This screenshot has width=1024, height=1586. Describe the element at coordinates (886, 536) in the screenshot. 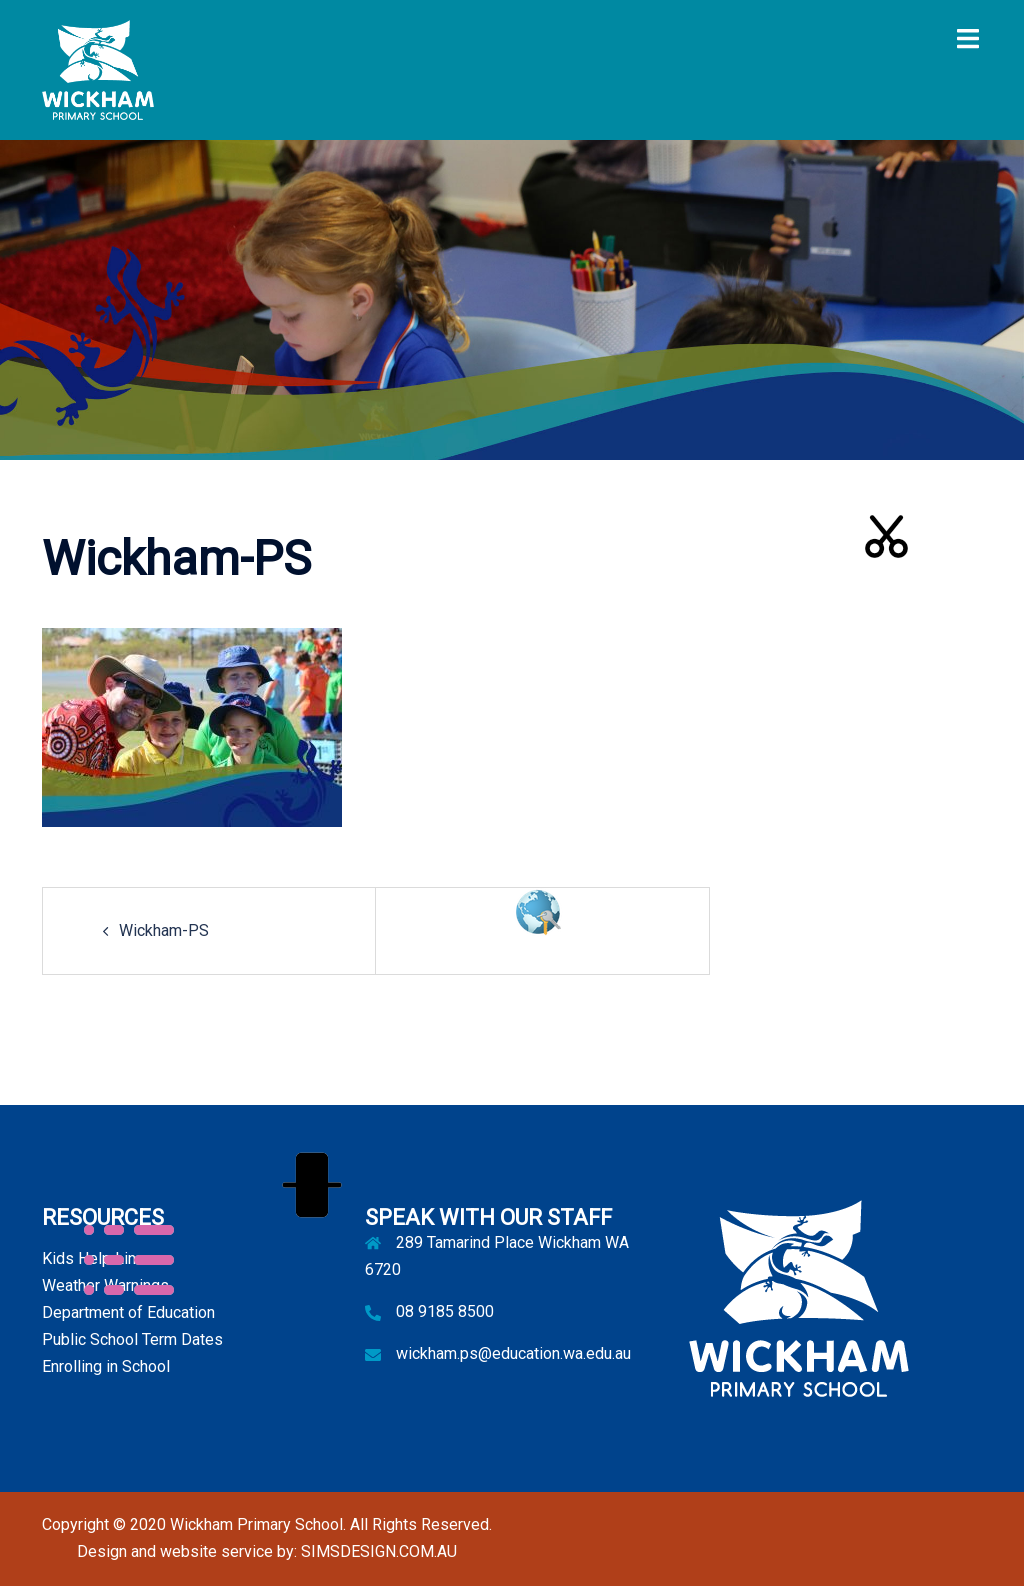

I see `cut selected text or content` at that location.